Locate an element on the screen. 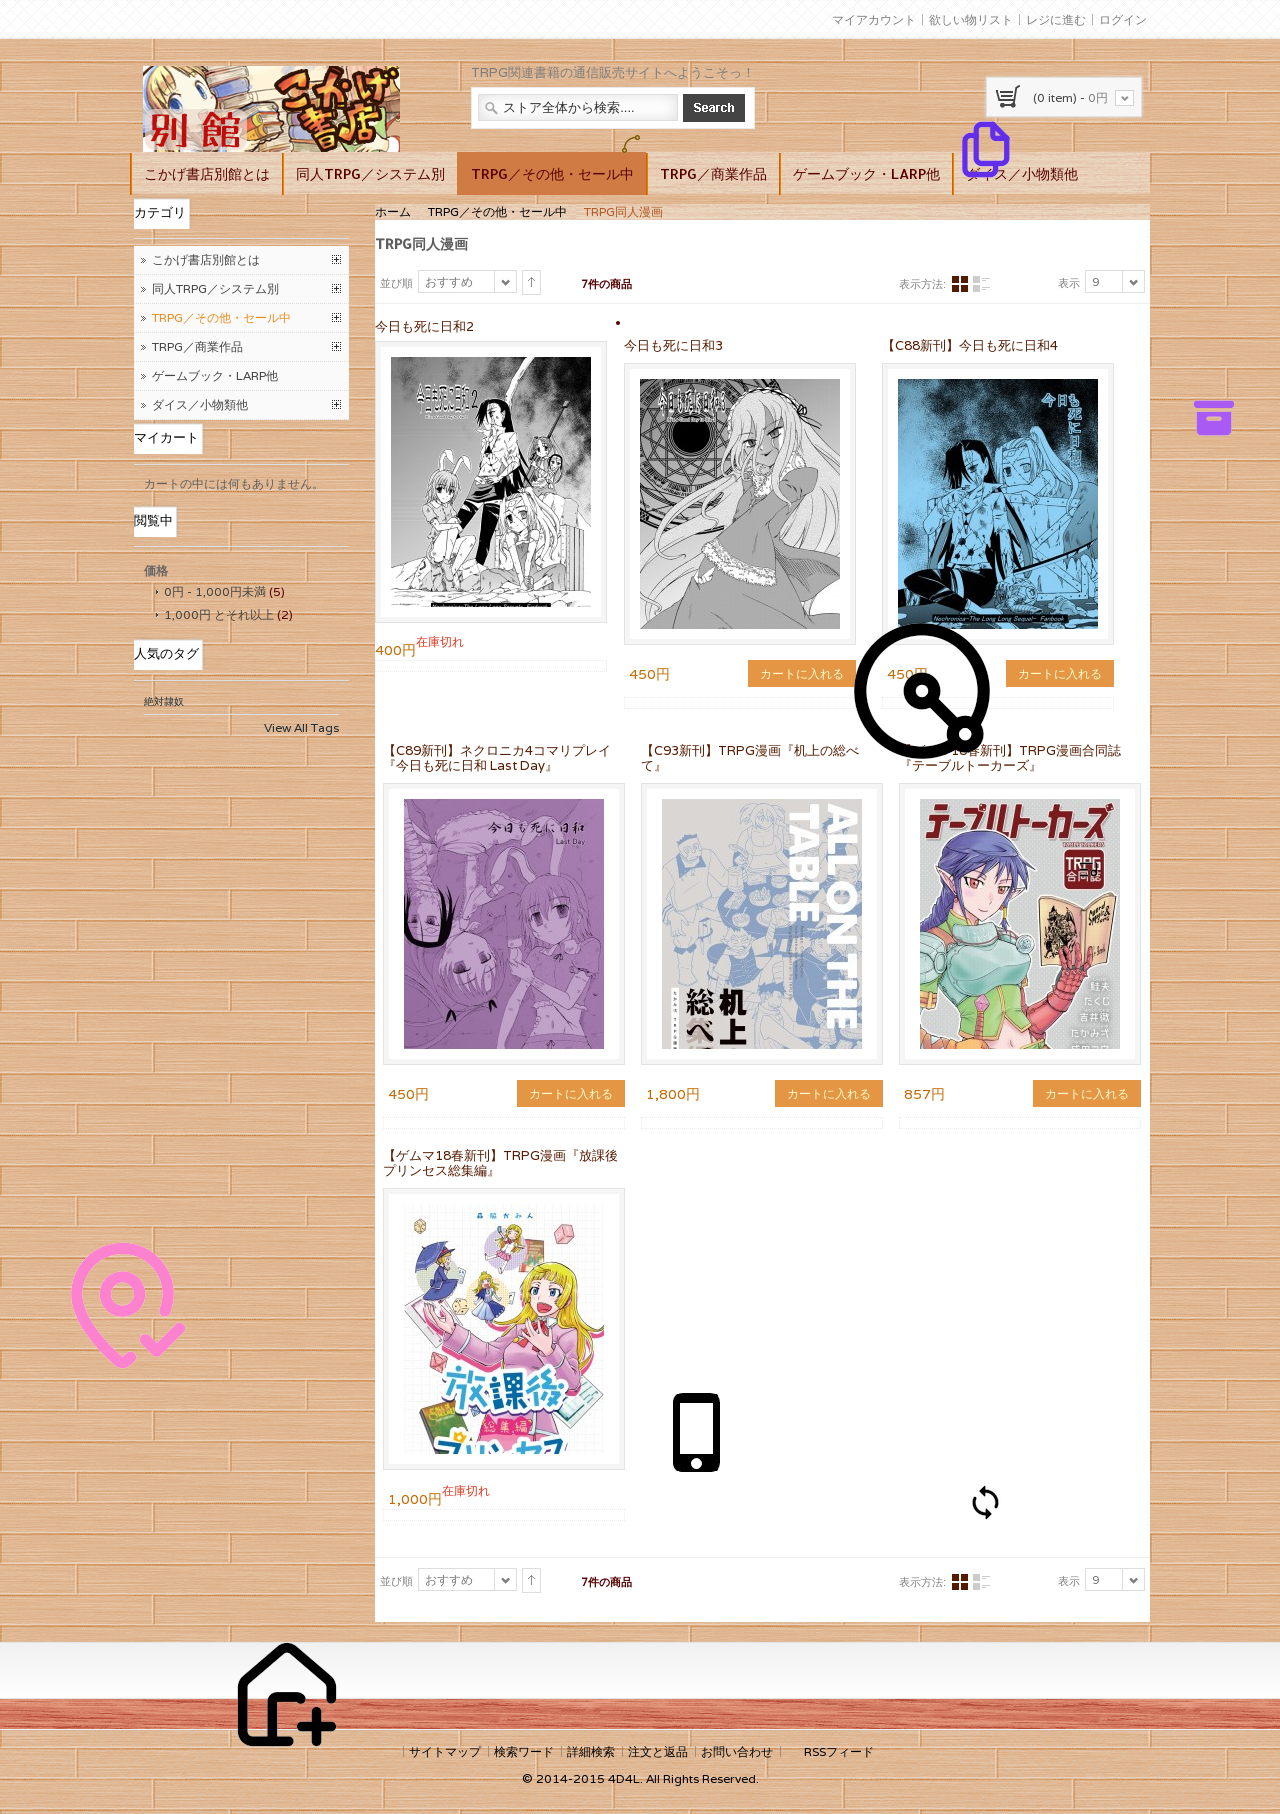 The width and height of the screenshot is (1280, 1814). archive this item is located at coordinates (1214, 418).